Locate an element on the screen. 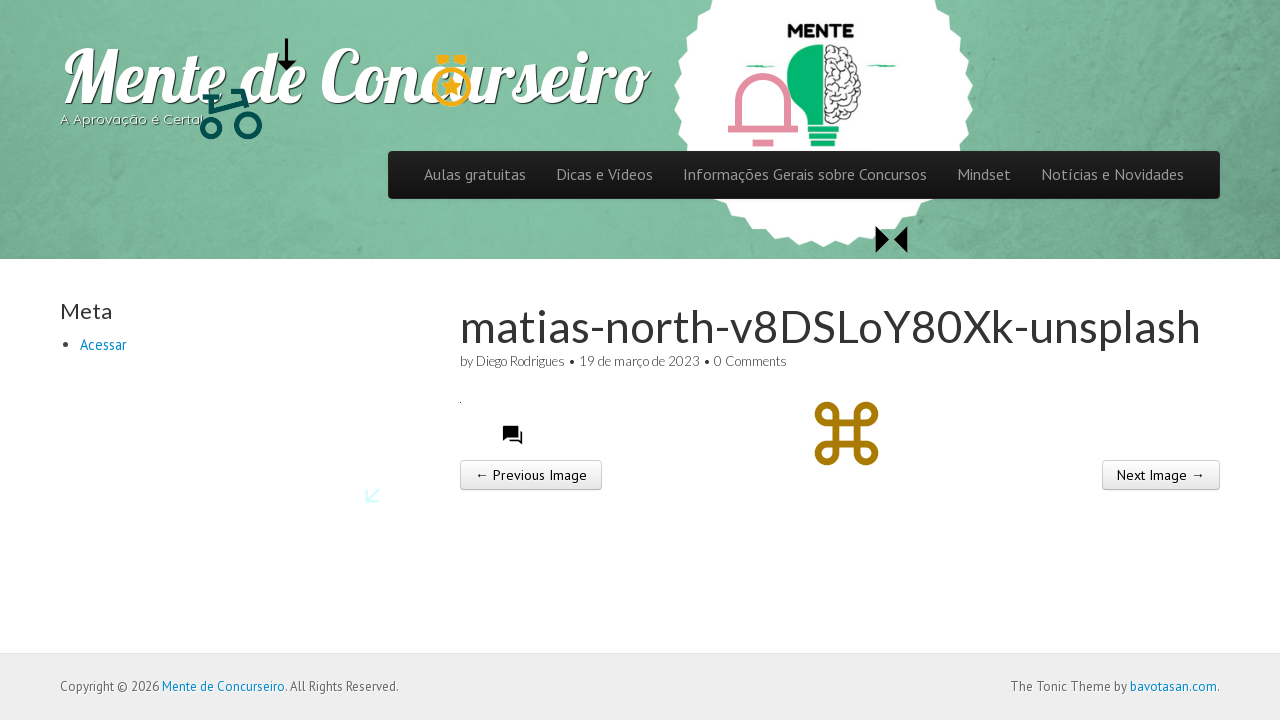  command key symbol for keyboard shortcuts is located at coordinates (846, 433).